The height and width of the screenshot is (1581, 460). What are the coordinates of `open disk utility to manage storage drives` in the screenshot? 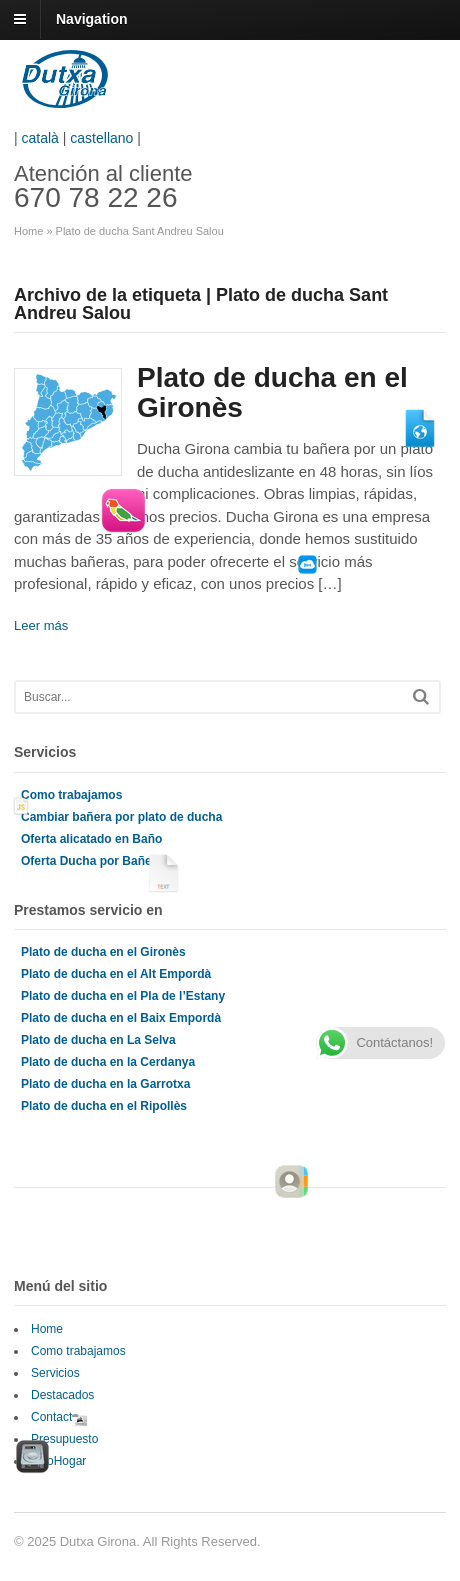 It's located at (32, 1456).